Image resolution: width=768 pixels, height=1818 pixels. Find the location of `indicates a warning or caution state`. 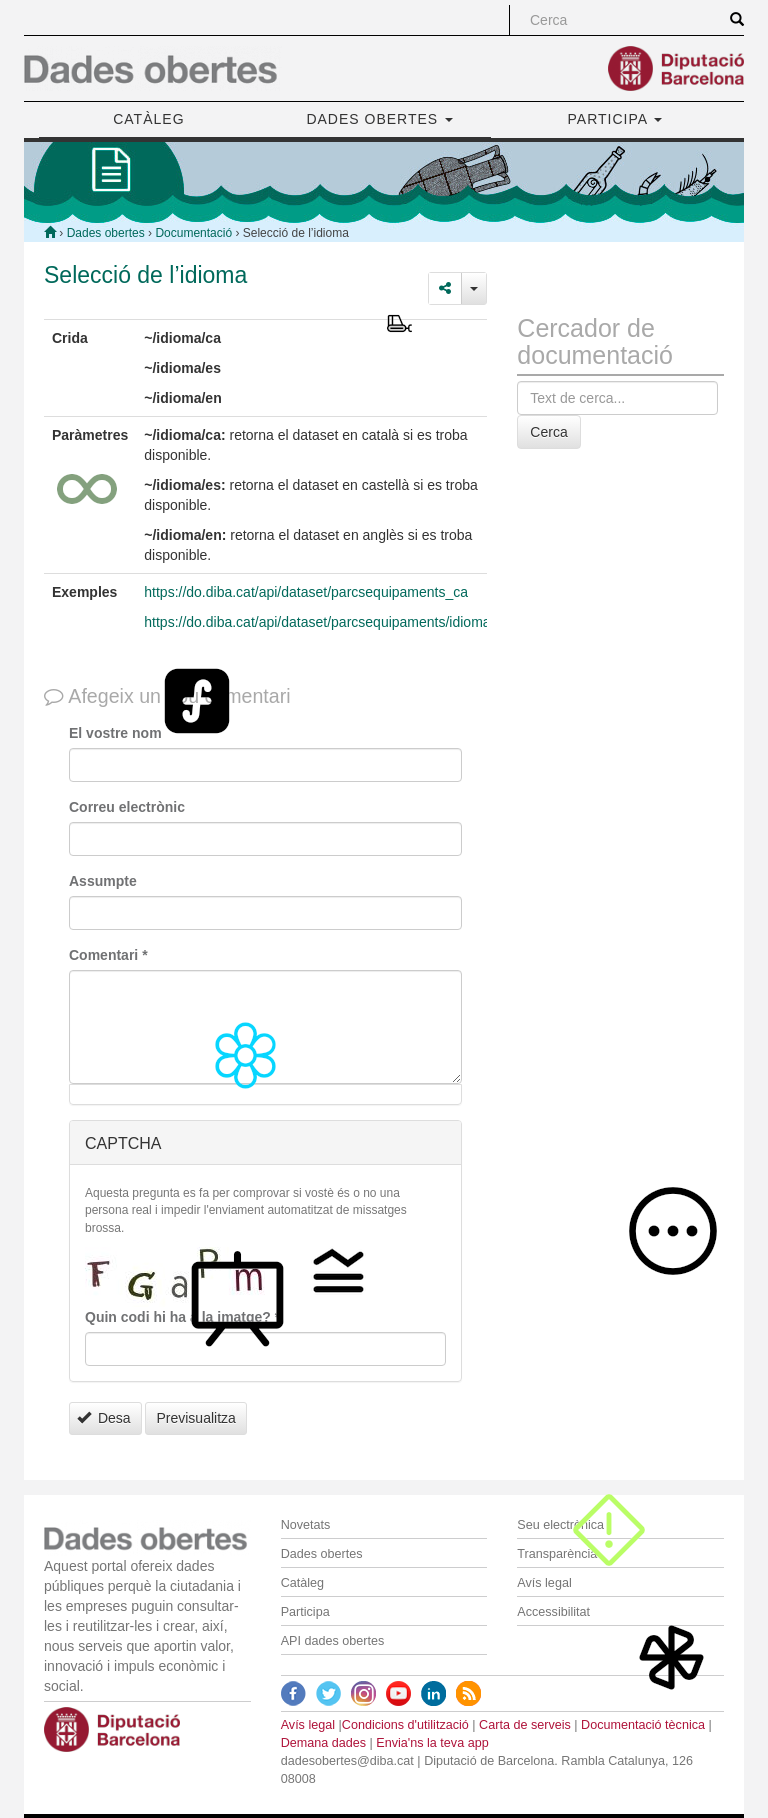

indicates a warning or caution state is located at coordinates (609, 1530).